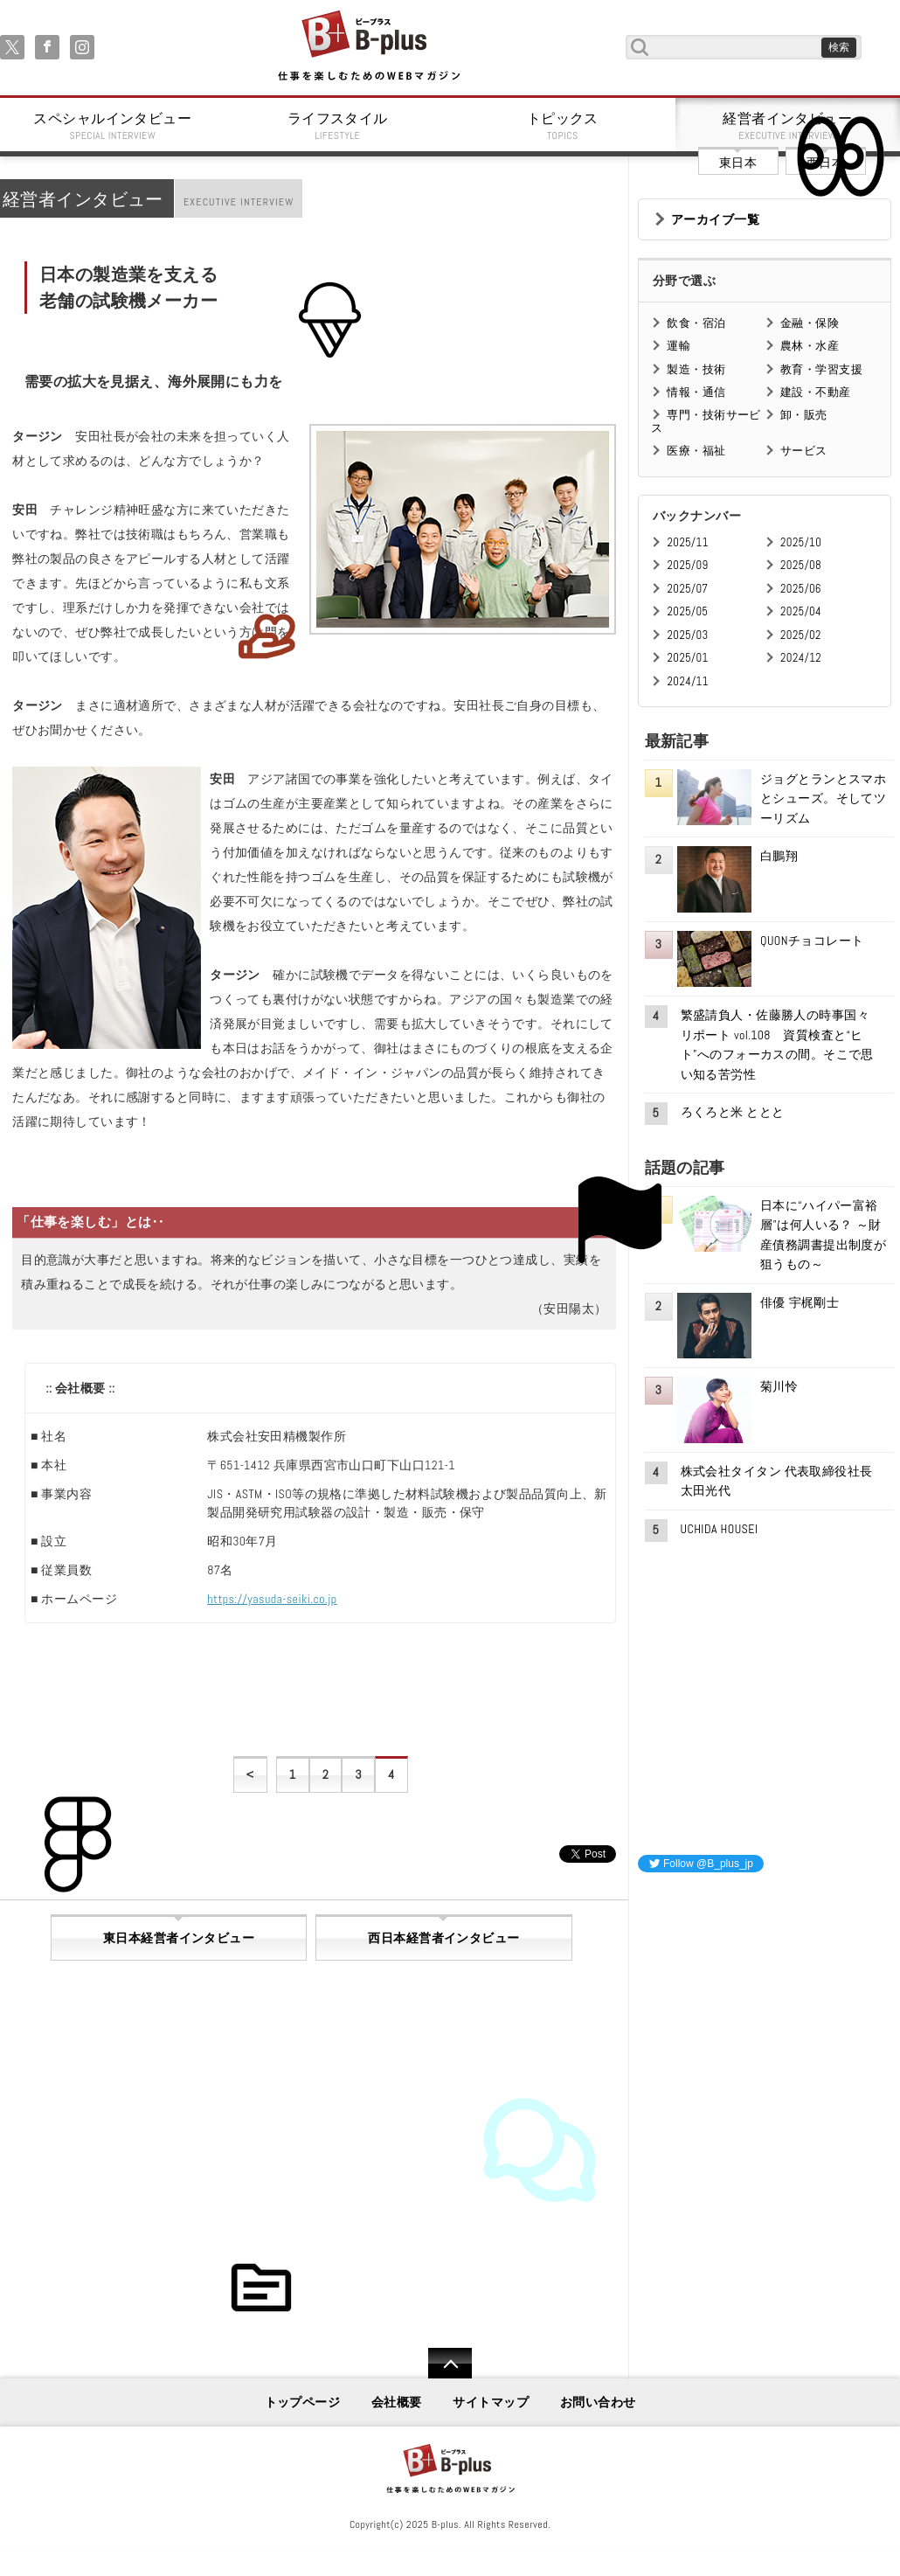  Describe the element at coordinates (616, 1218) in the screenshot. I see `flag or bookmark an item for follow-up` at that location.